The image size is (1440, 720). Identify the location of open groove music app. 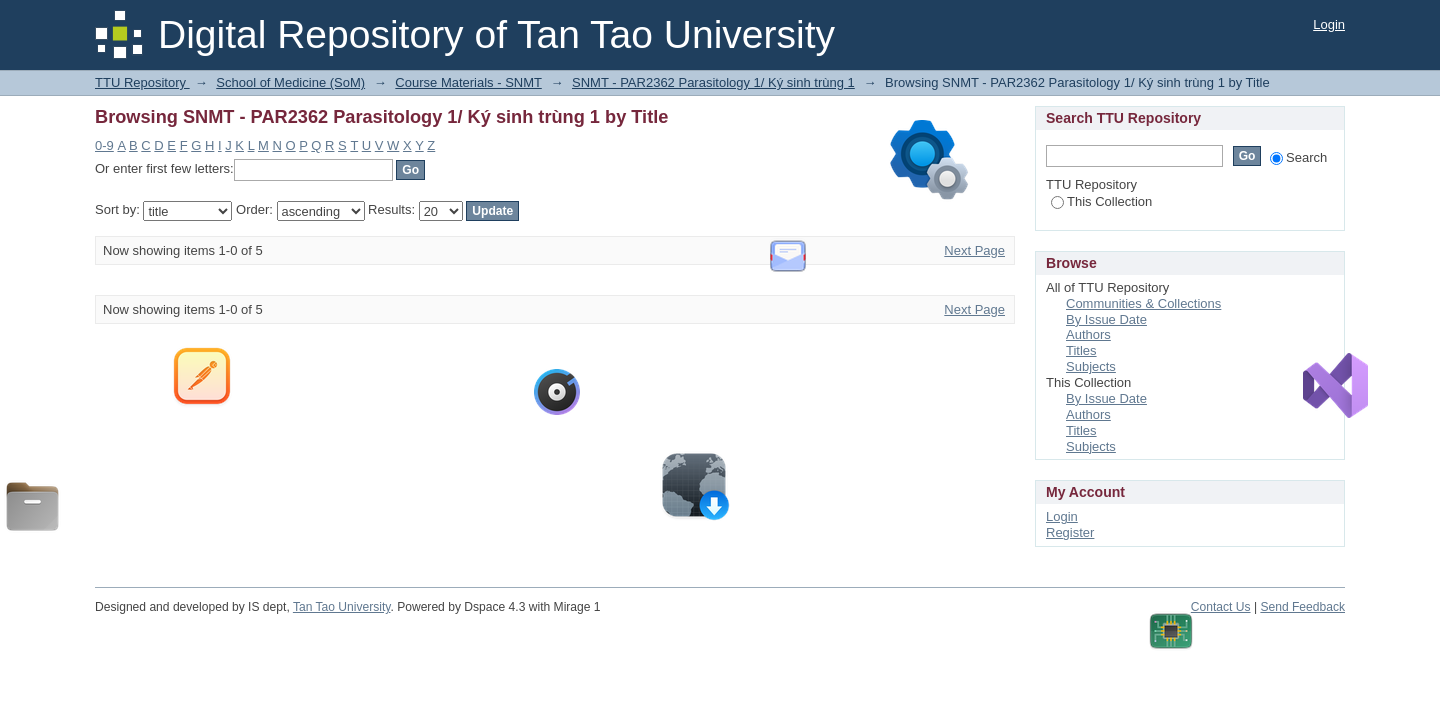
(557, 392).